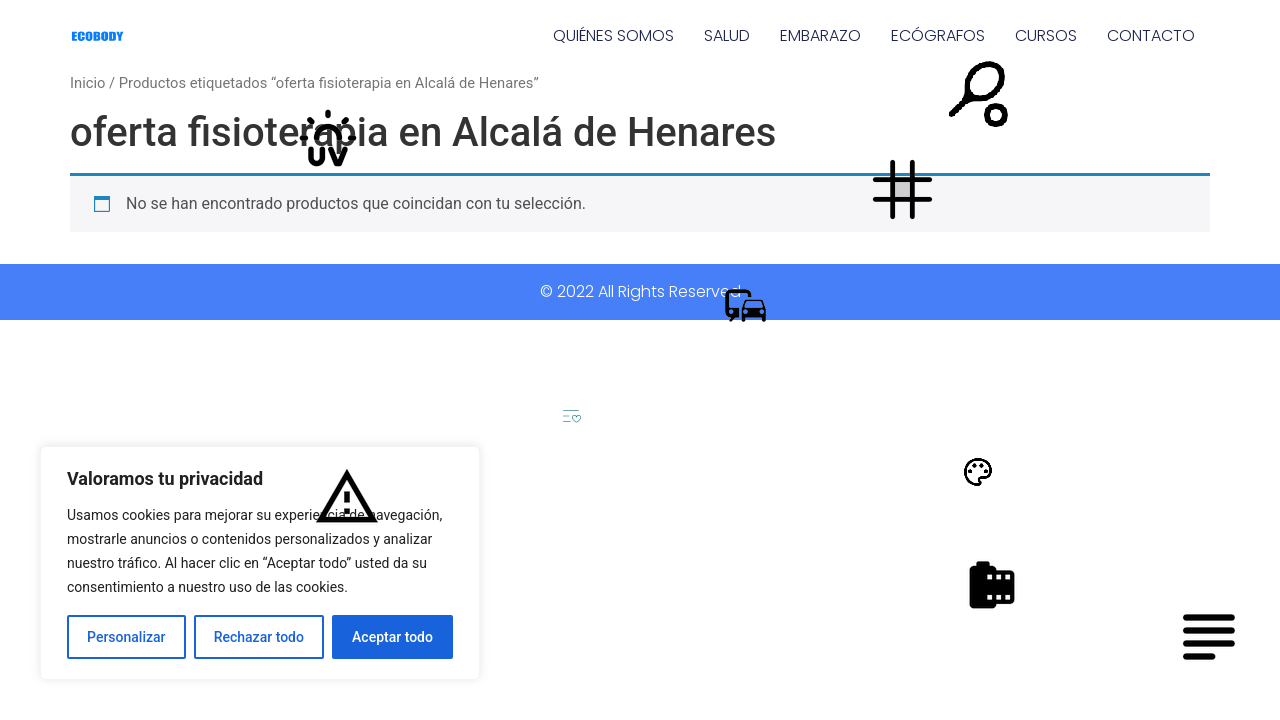 This screenshot has height=720, width=1280. Describe the element at coordinates (328, 138) in the screenshot. I see `view current UV index level` at that location.